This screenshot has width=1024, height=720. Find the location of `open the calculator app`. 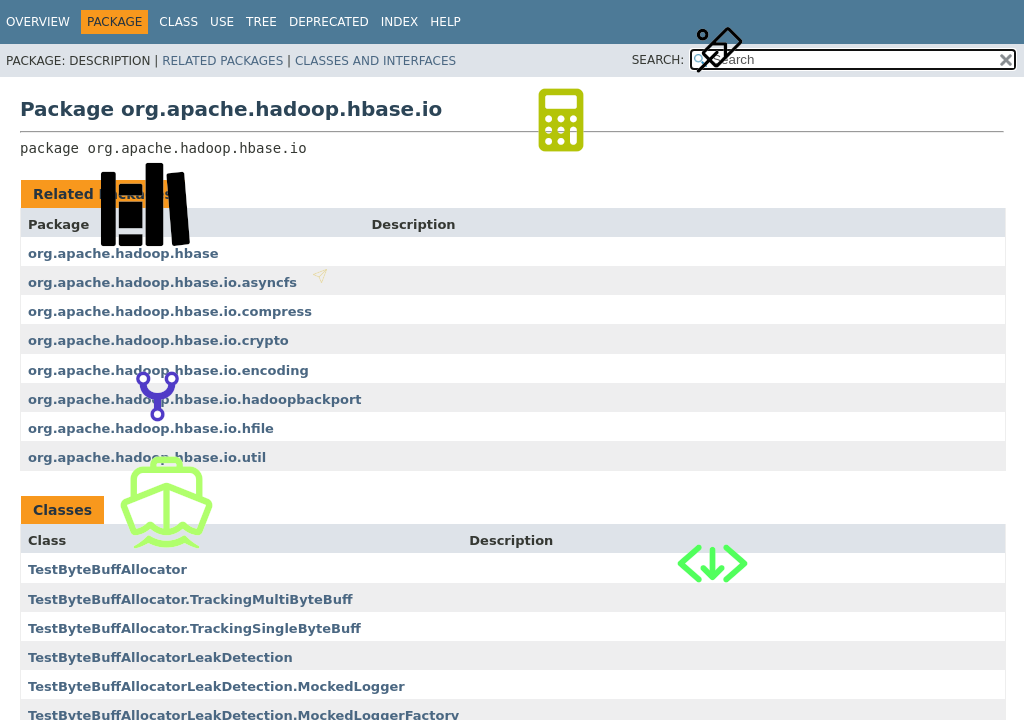

open the calculator app is located at coordinates (561, 120).